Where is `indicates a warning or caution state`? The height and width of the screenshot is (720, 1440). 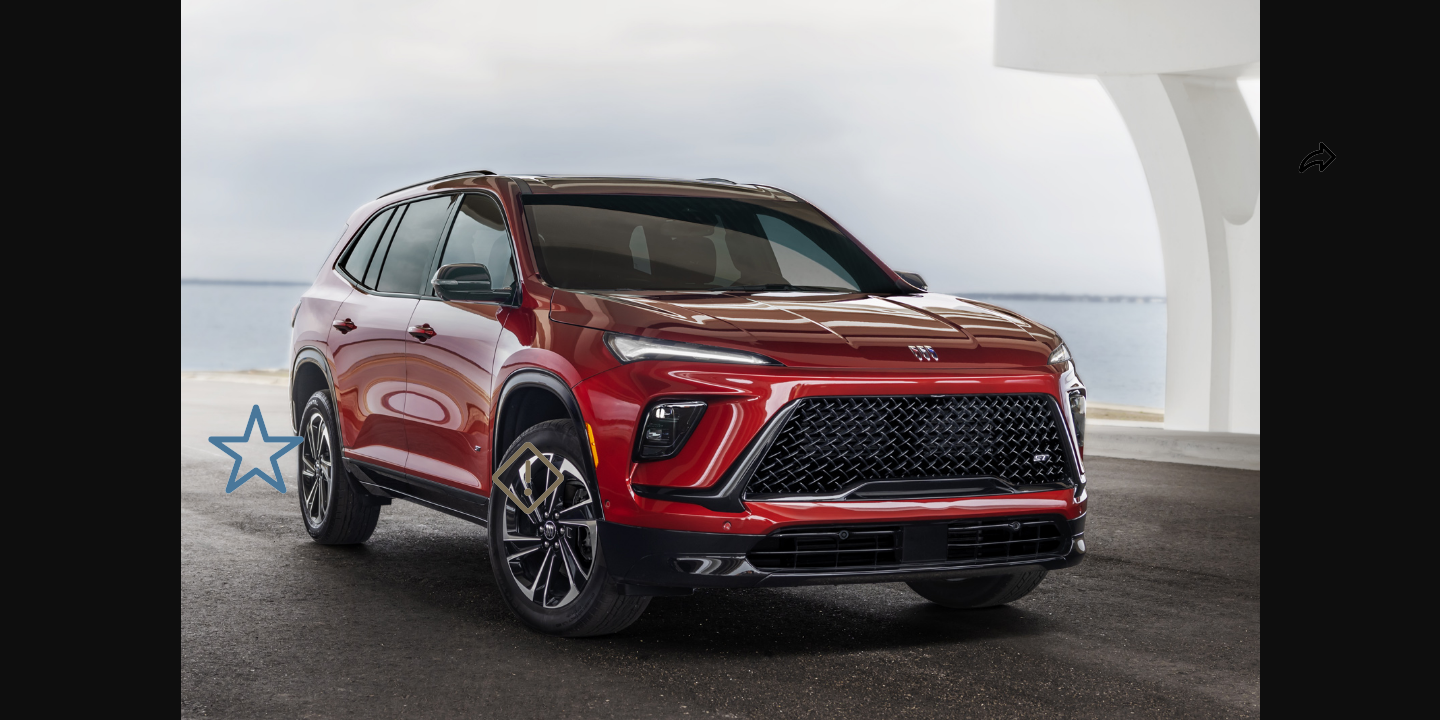
indicates a warning or caution state is located at coordinates (528, 478).